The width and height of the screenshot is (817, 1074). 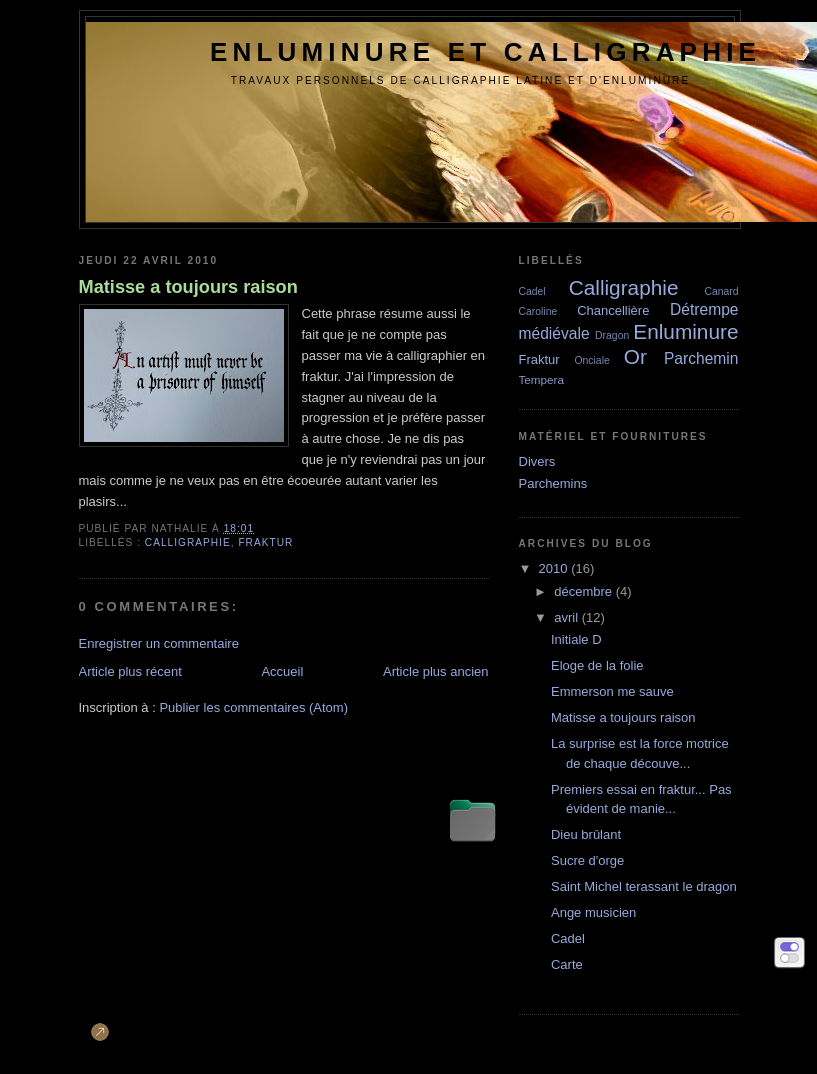 What do you see at coordinates (789, 952) in the screenshot?
I see `open gnome tweaks settings` at bounding box center [789, 952].